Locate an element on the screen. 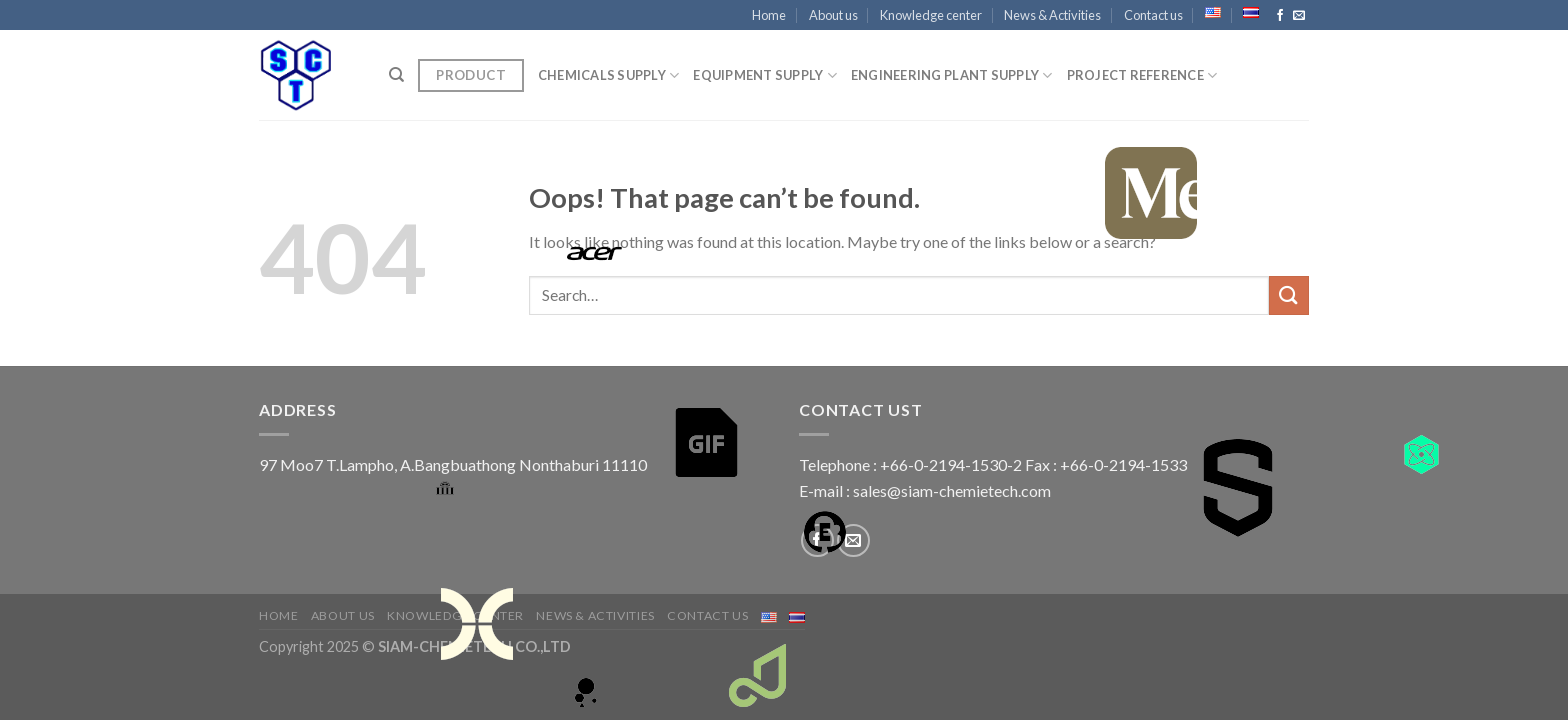 Image resolution: width=1568 pixels, height=720 pixels. open the Medium app is located at coordinates (1151, 193).